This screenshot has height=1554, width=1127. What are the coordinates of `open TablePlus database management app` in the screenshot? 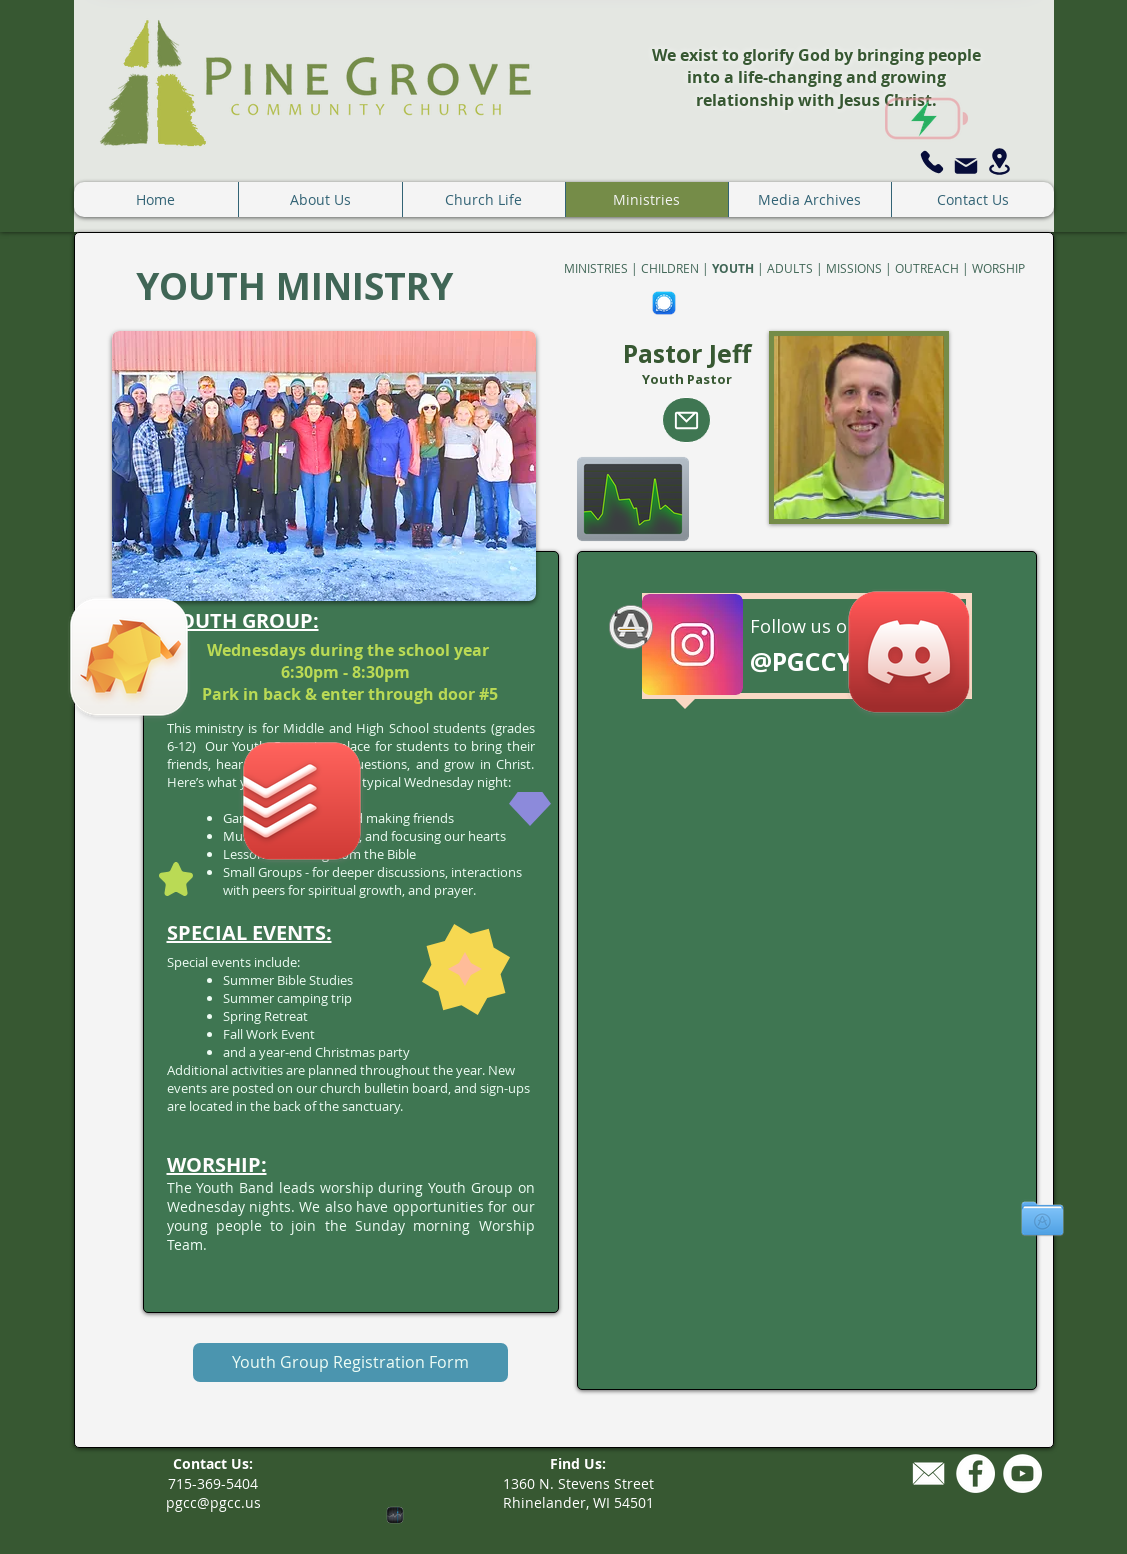 It's located at (129, 657).